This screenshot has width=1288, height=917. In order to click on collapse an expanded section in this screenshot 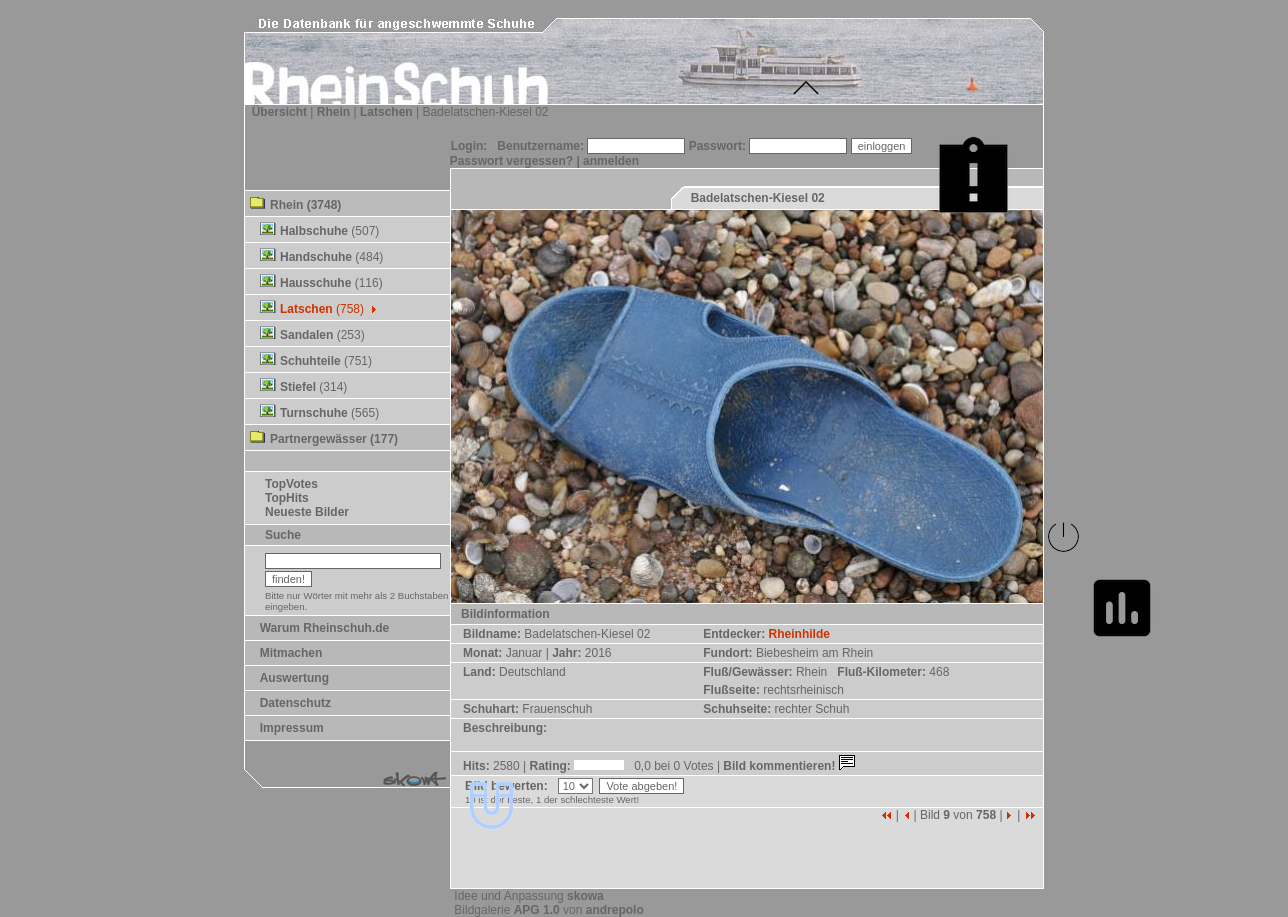, I will do `click(806, 89)`.